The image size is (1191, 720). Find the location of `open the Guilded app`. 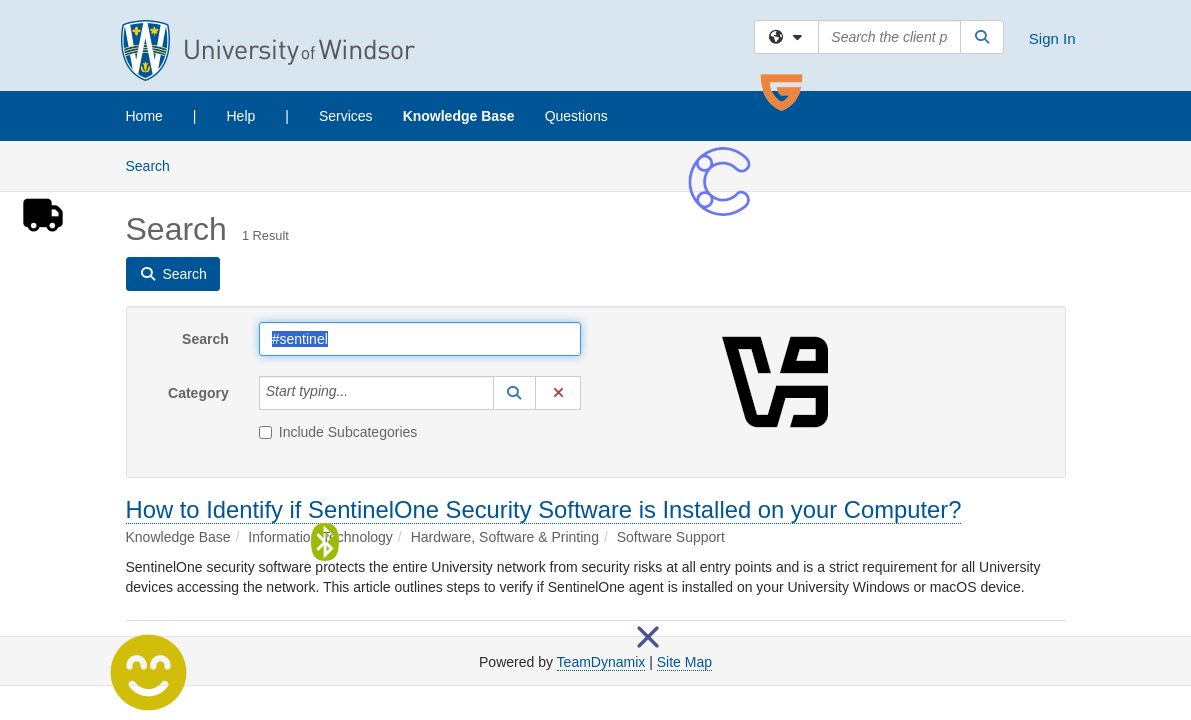

open the Guilded app is located at coordinates (781, 92).